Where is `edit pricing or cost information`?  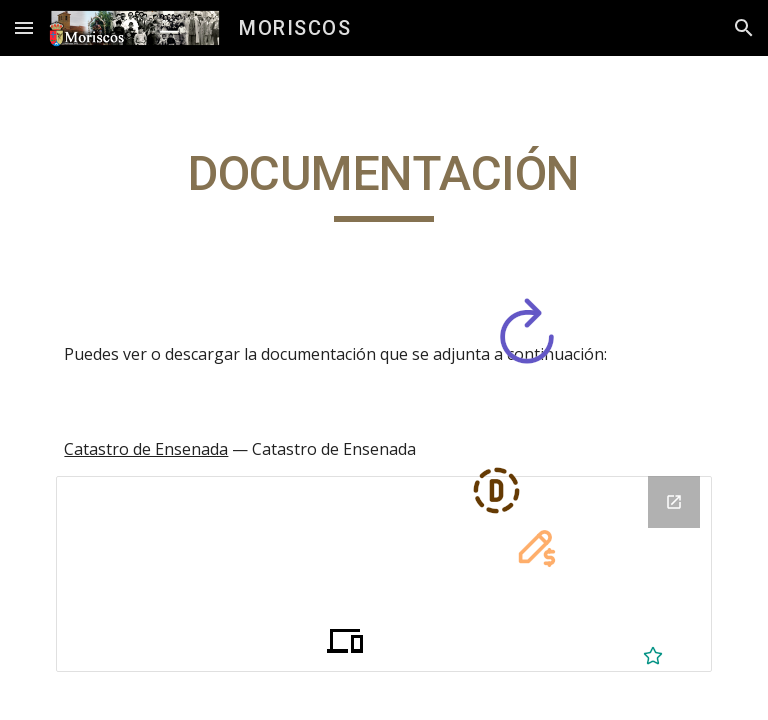 edit pricing or cost information is located at coordinates (536, 546).